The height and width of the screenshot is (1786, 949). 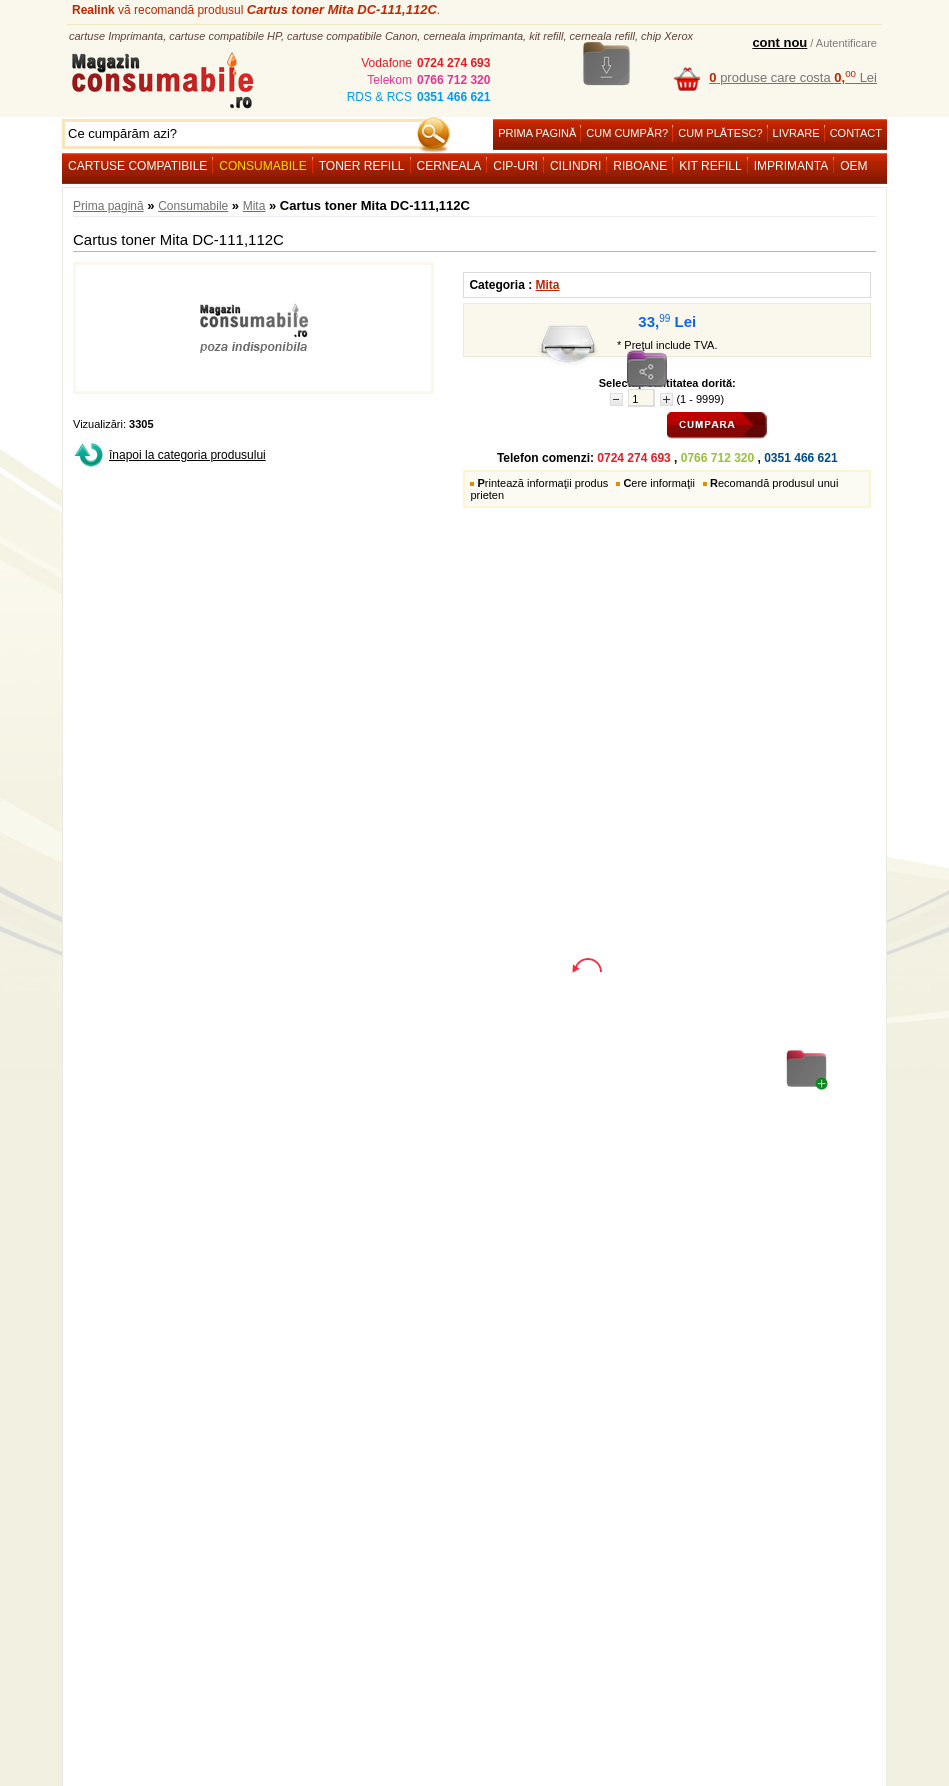 What do you see at coordinates (806, 1068) in the screenshot?
I see `create a new folder` at bounding box center [806, 1068].